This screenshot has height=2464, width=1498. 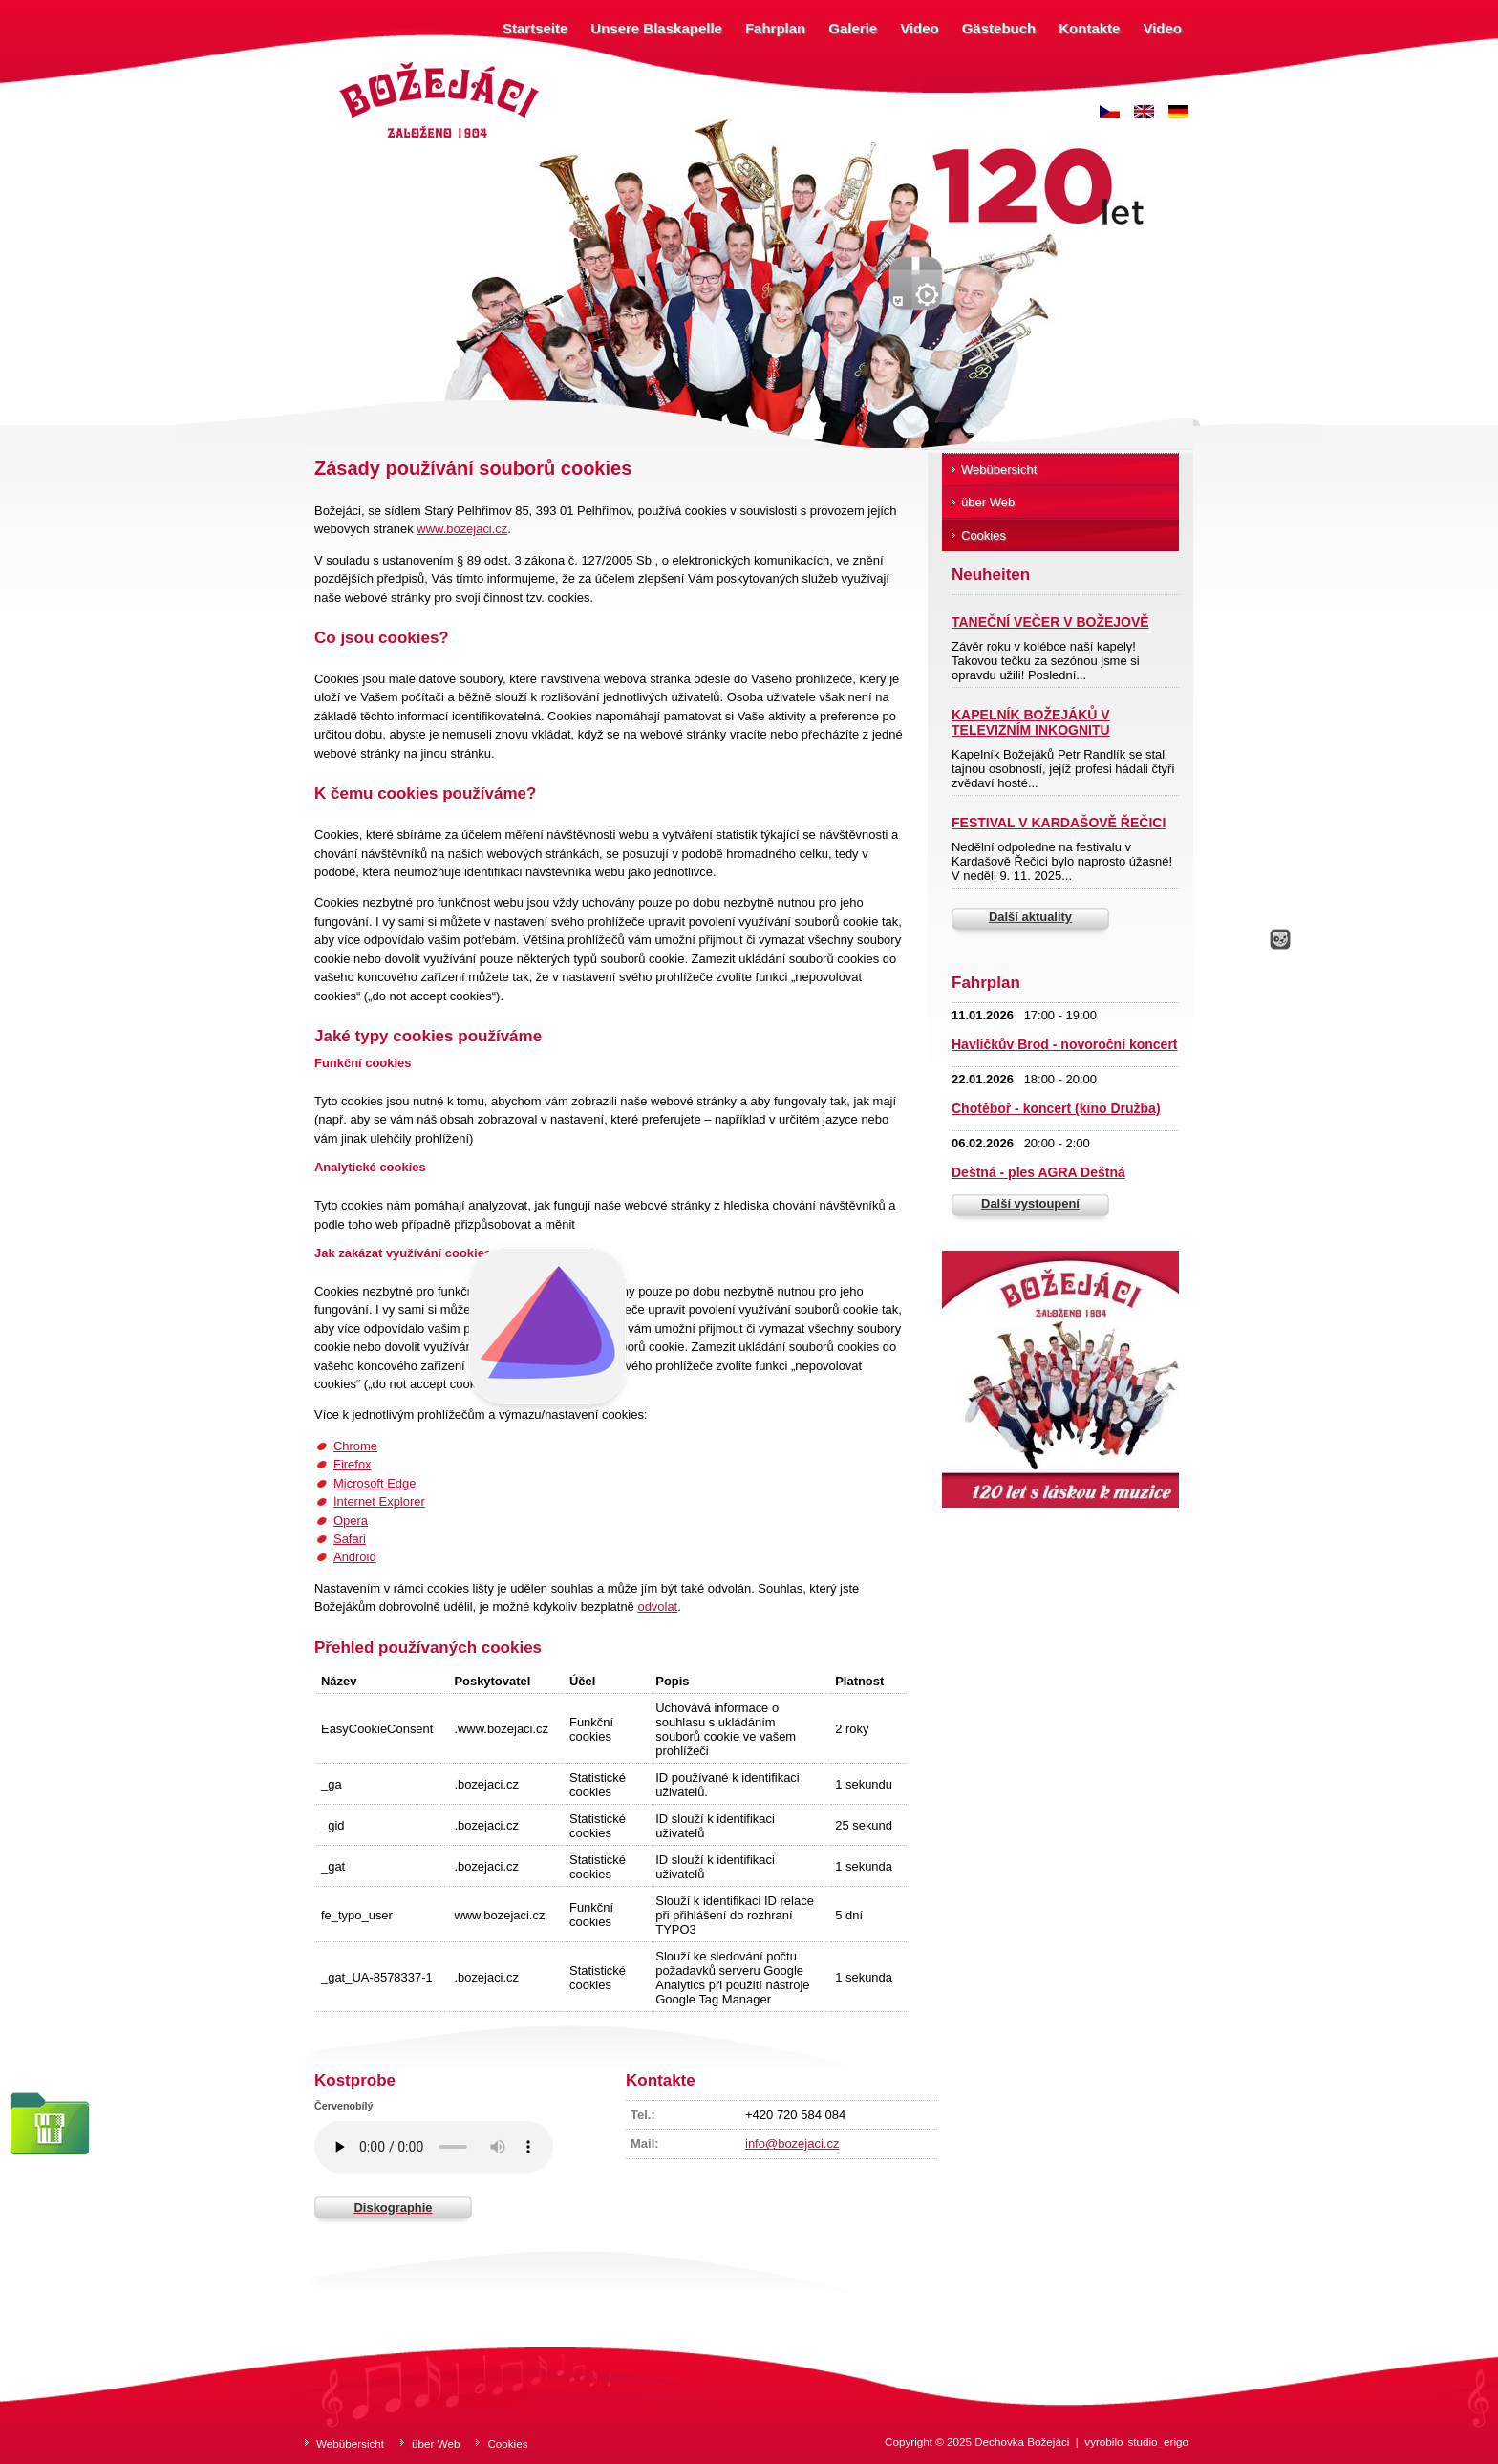 What do you see at coordinates (547, 1326) in the screenshot?
I see `launch endeavouros linux application` at bounding box center [547, 1326].